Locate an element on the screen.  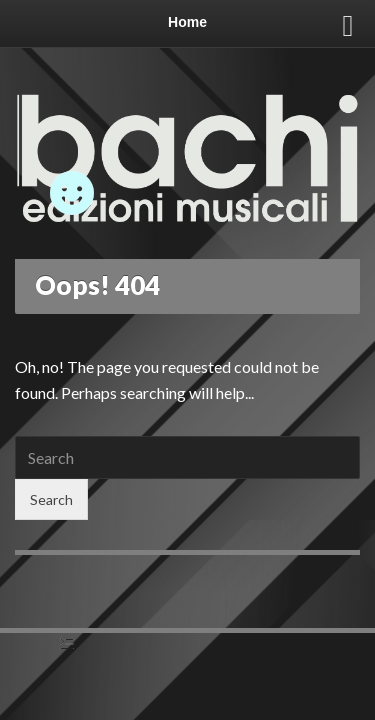
add an emoji or reaction is located at coordinates (72, 193).